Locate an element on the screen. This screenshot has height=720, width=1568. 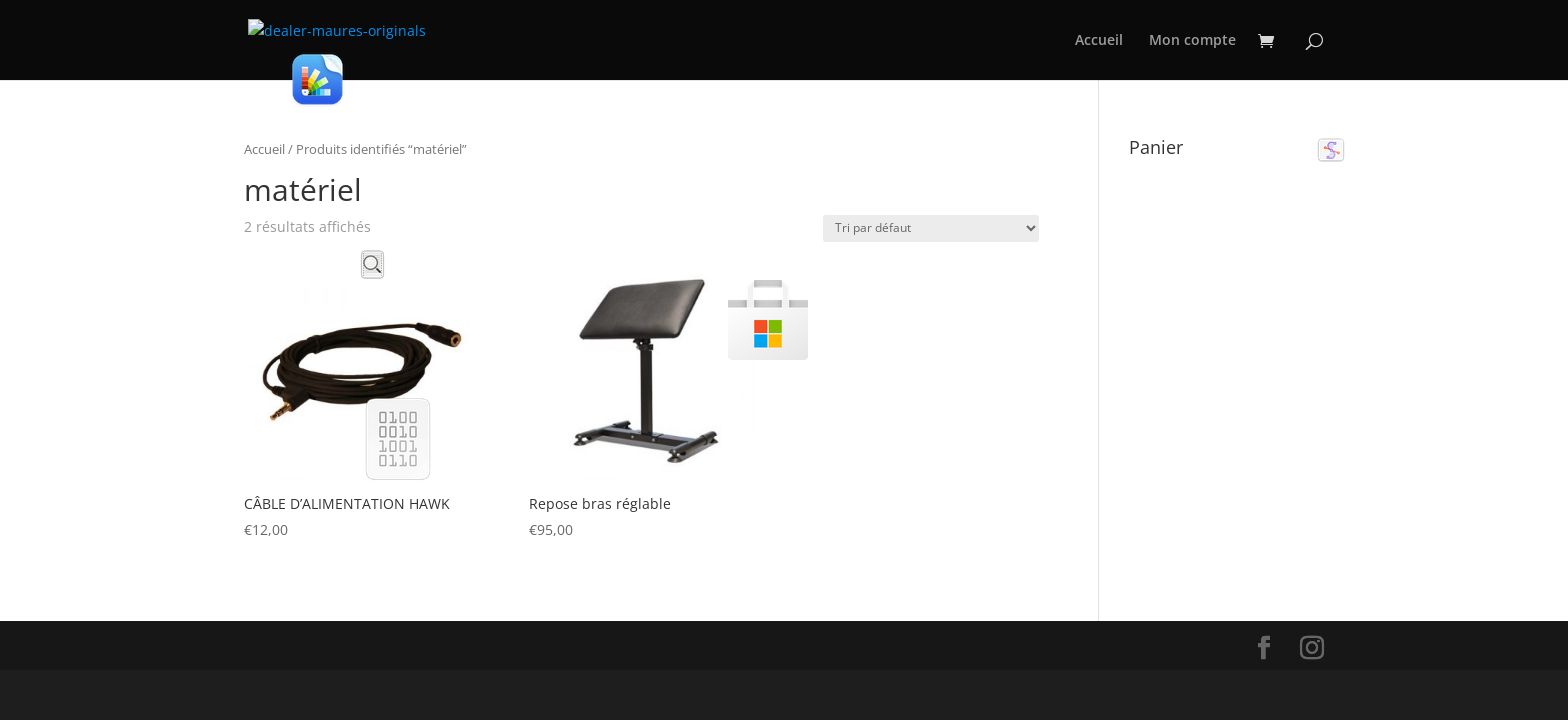
indicates a binary or raw data file is located at coordinates (398, 439).